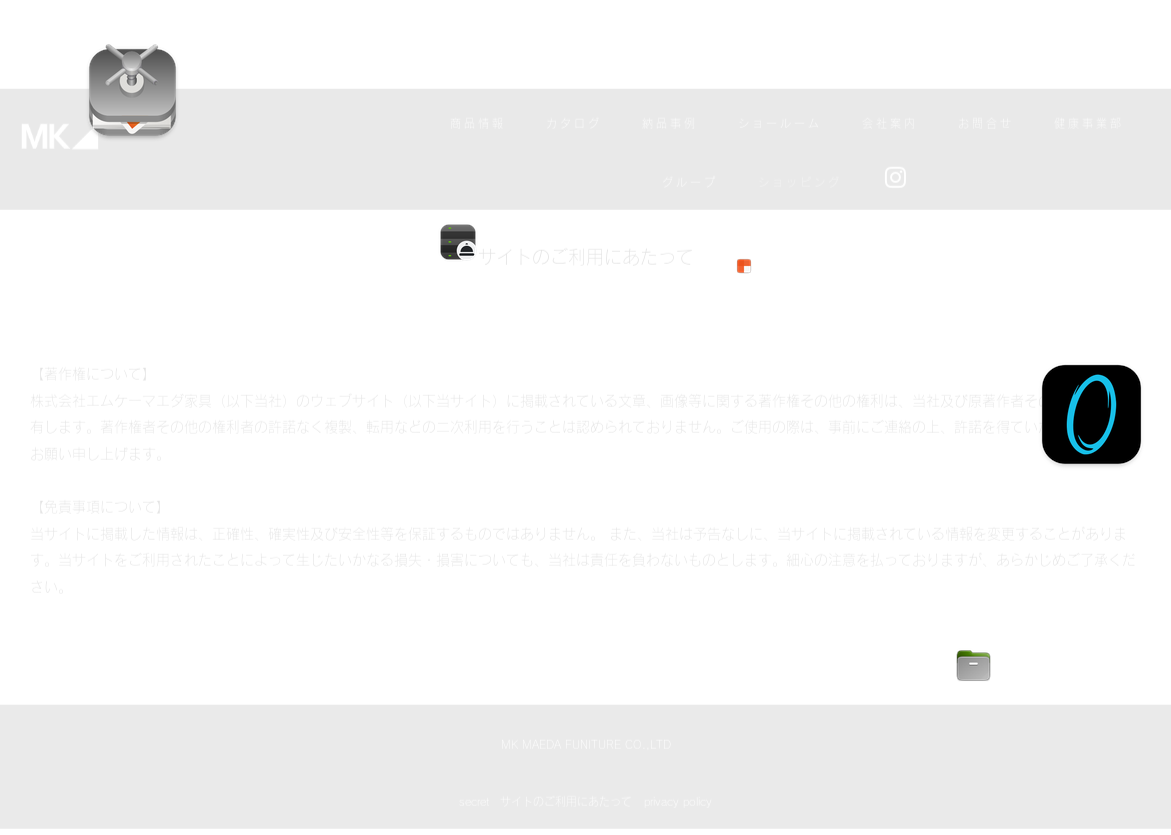 This screenshot has width=1171, height=835. What do you see at coordinates (458, 242) in the screenshot?
I see `configure network server discovery settings` at bounding box center [458, 242].